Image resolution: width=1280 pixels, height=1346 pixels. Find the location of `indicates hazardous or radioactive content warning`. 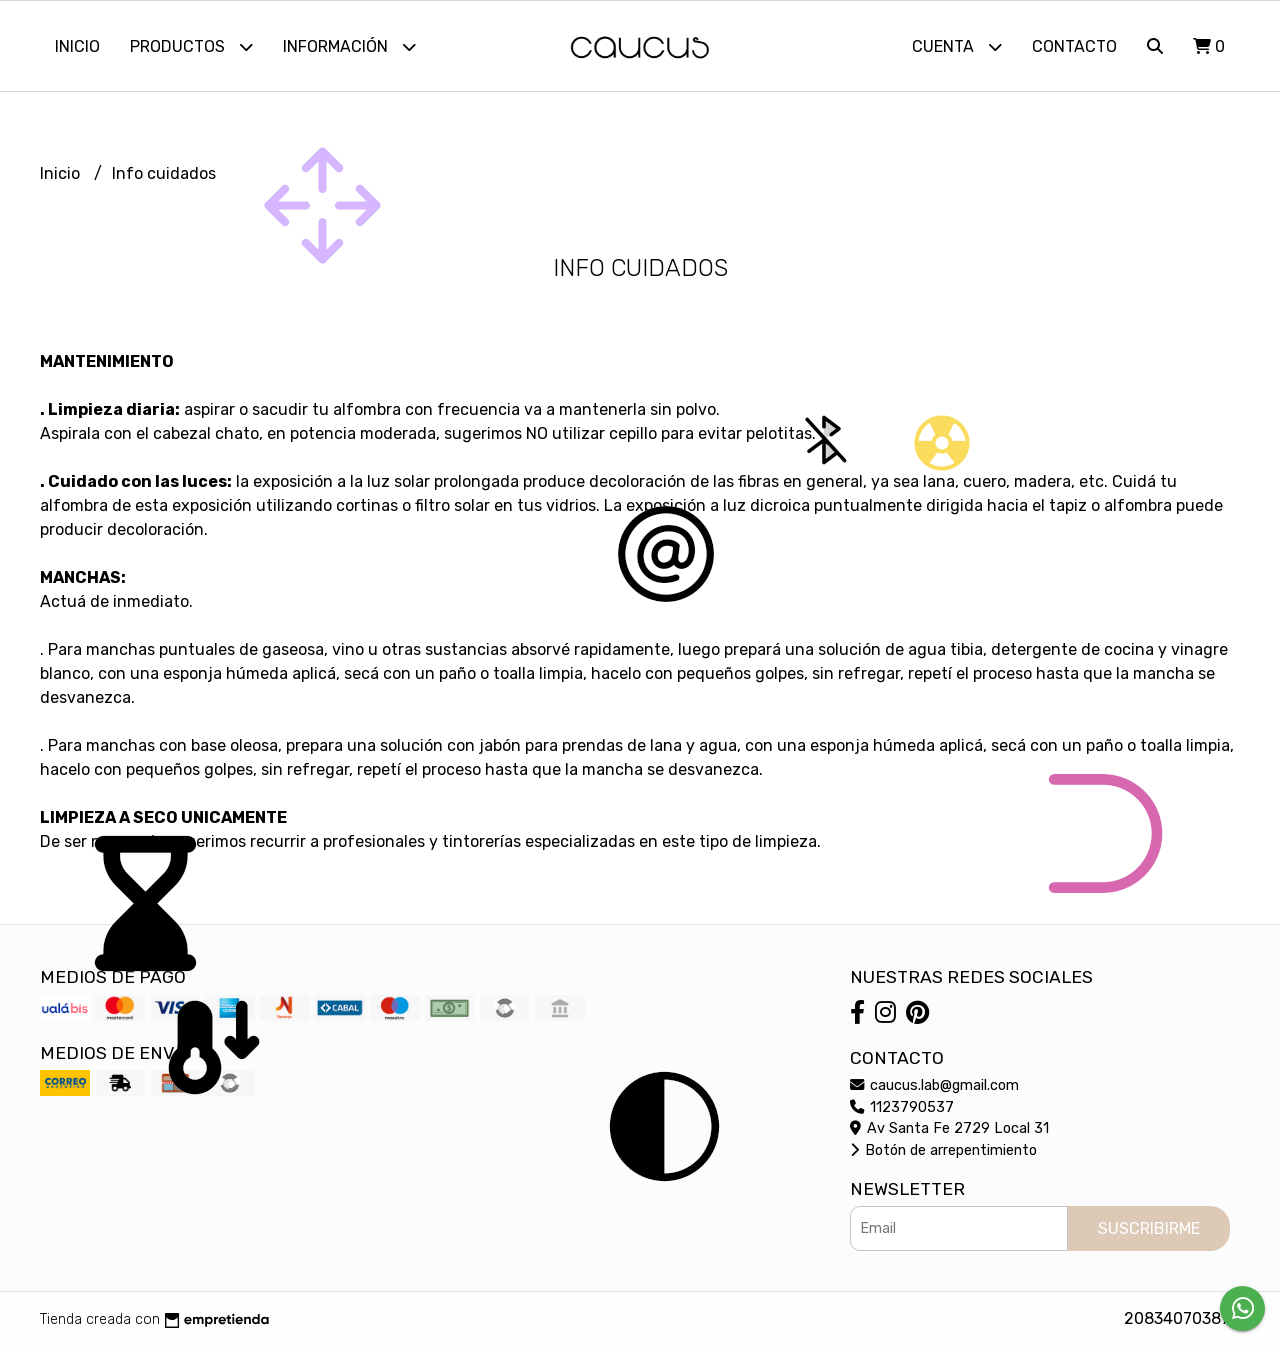

indicates hazardous or radioactive content warning is located at coordinates (942, 443).